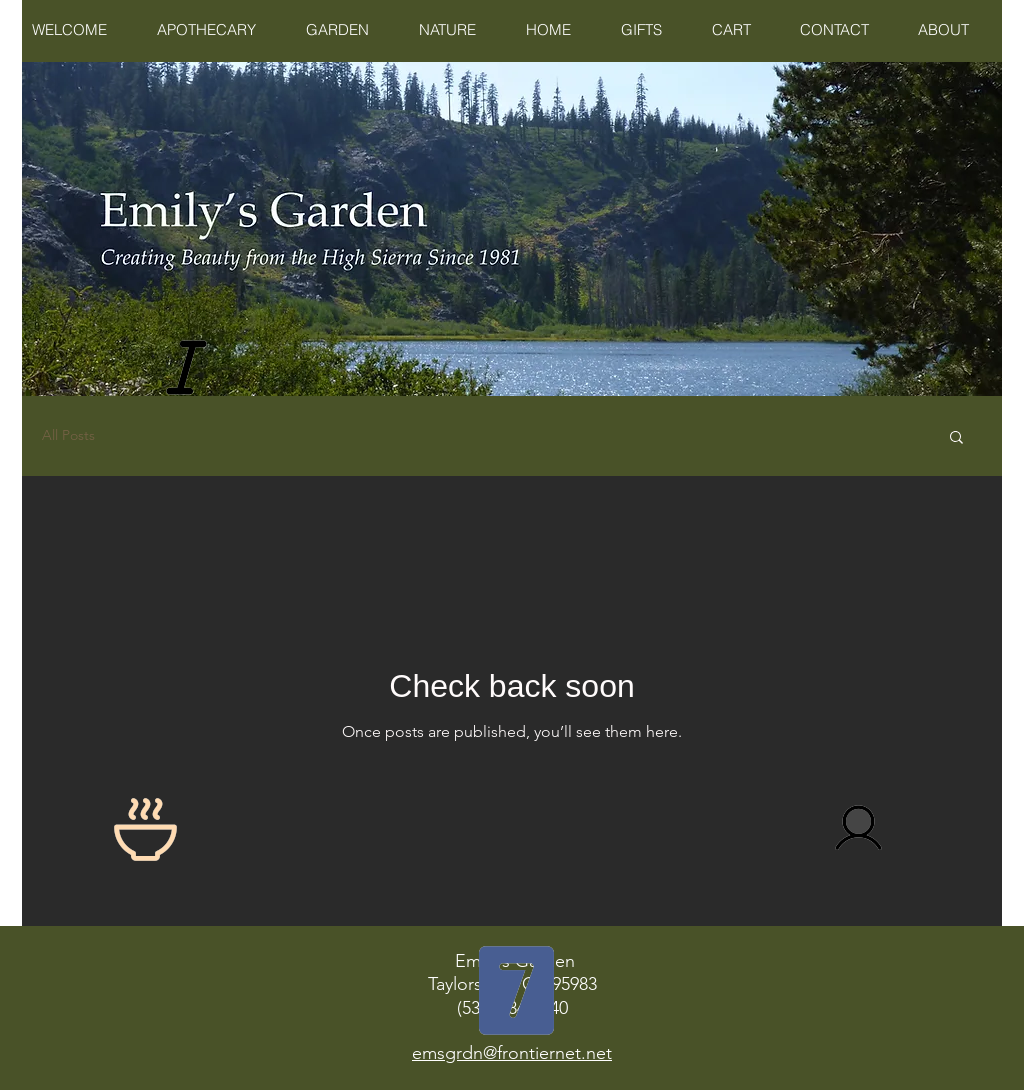 The width and height of the screenshot is (1024, 1090). I want to click on view food or meal options, so click(145, 829).